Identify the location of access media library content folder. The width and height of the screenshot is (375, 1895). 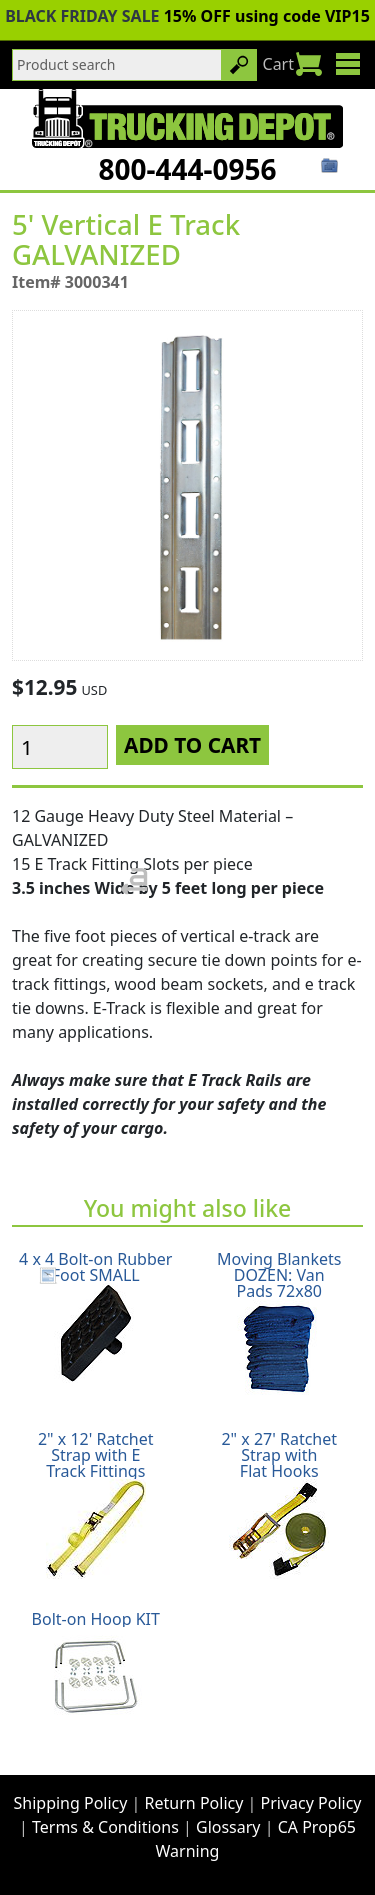
(329, 165).